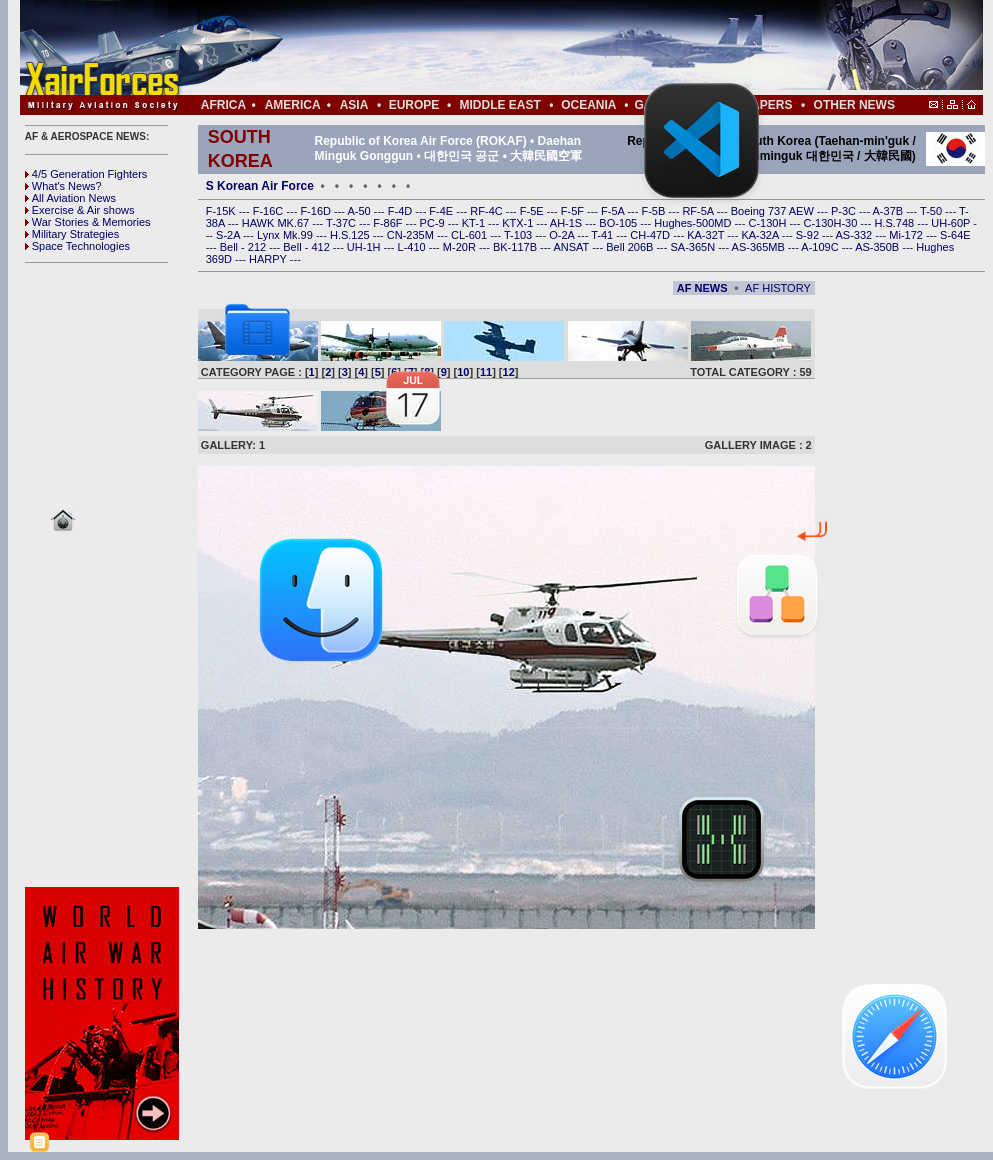  What do you see at coordinates (894, 1036) in the screenshot?
I see `open the web browser app` at bounding box center [894, 1036].